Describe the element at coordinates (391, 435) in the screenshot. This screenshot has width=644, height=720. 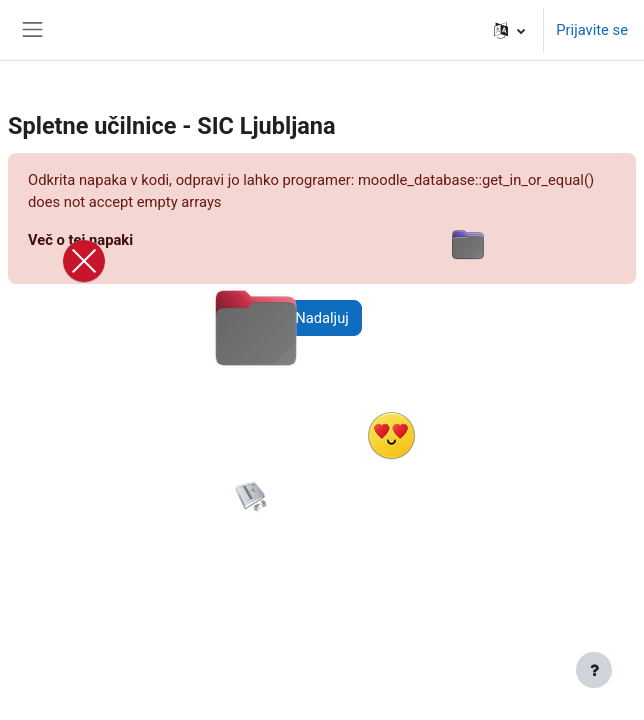
I see `open the Socialize app` at that location.